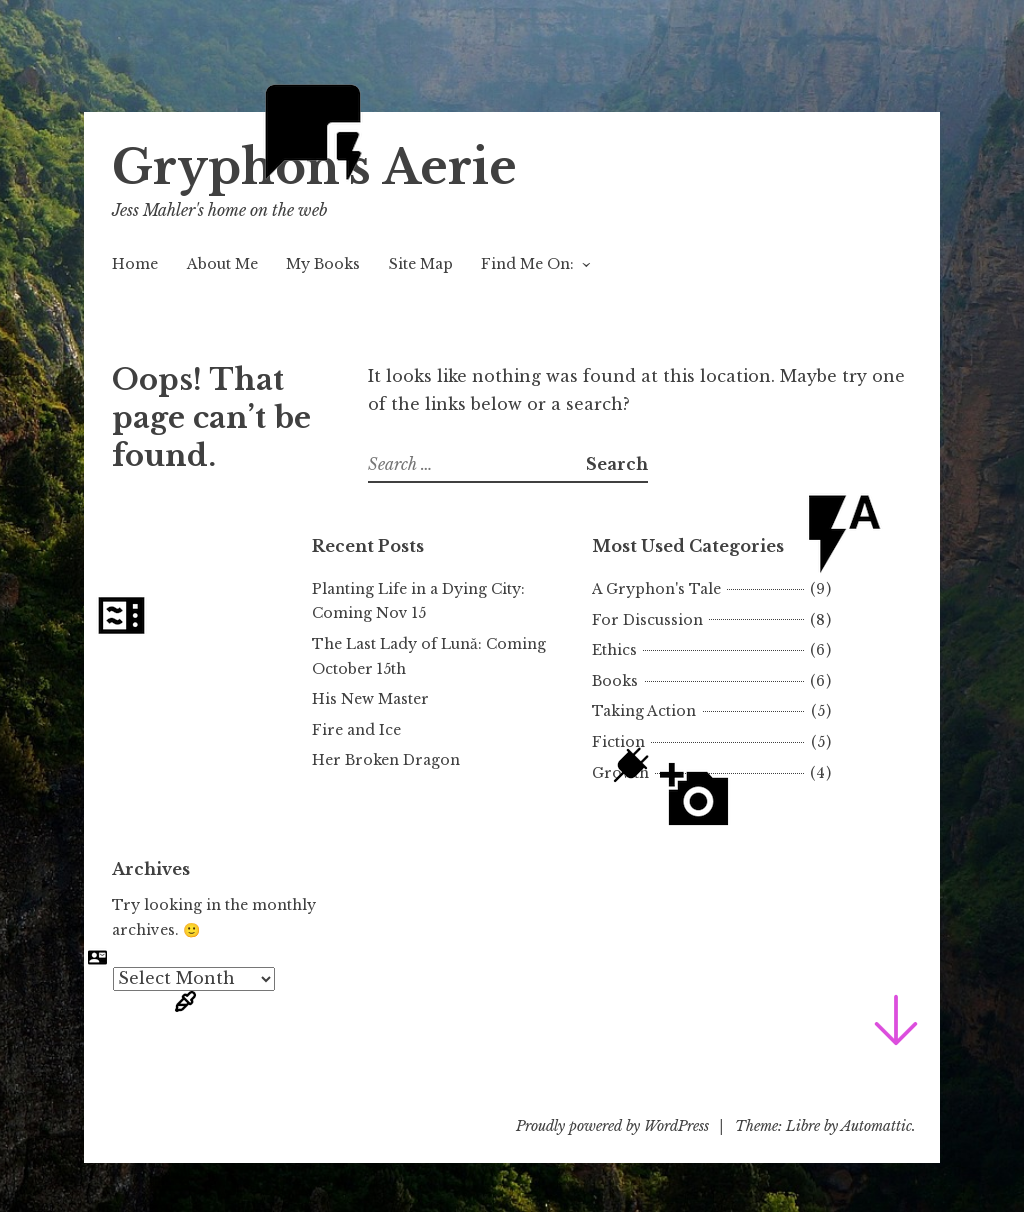 This screenshot has width=1024, height=1212. What do you see at coordinates (121, 615) in the screenshot?
I see `access microwave controls or settings` at bounding box center [121, 615].